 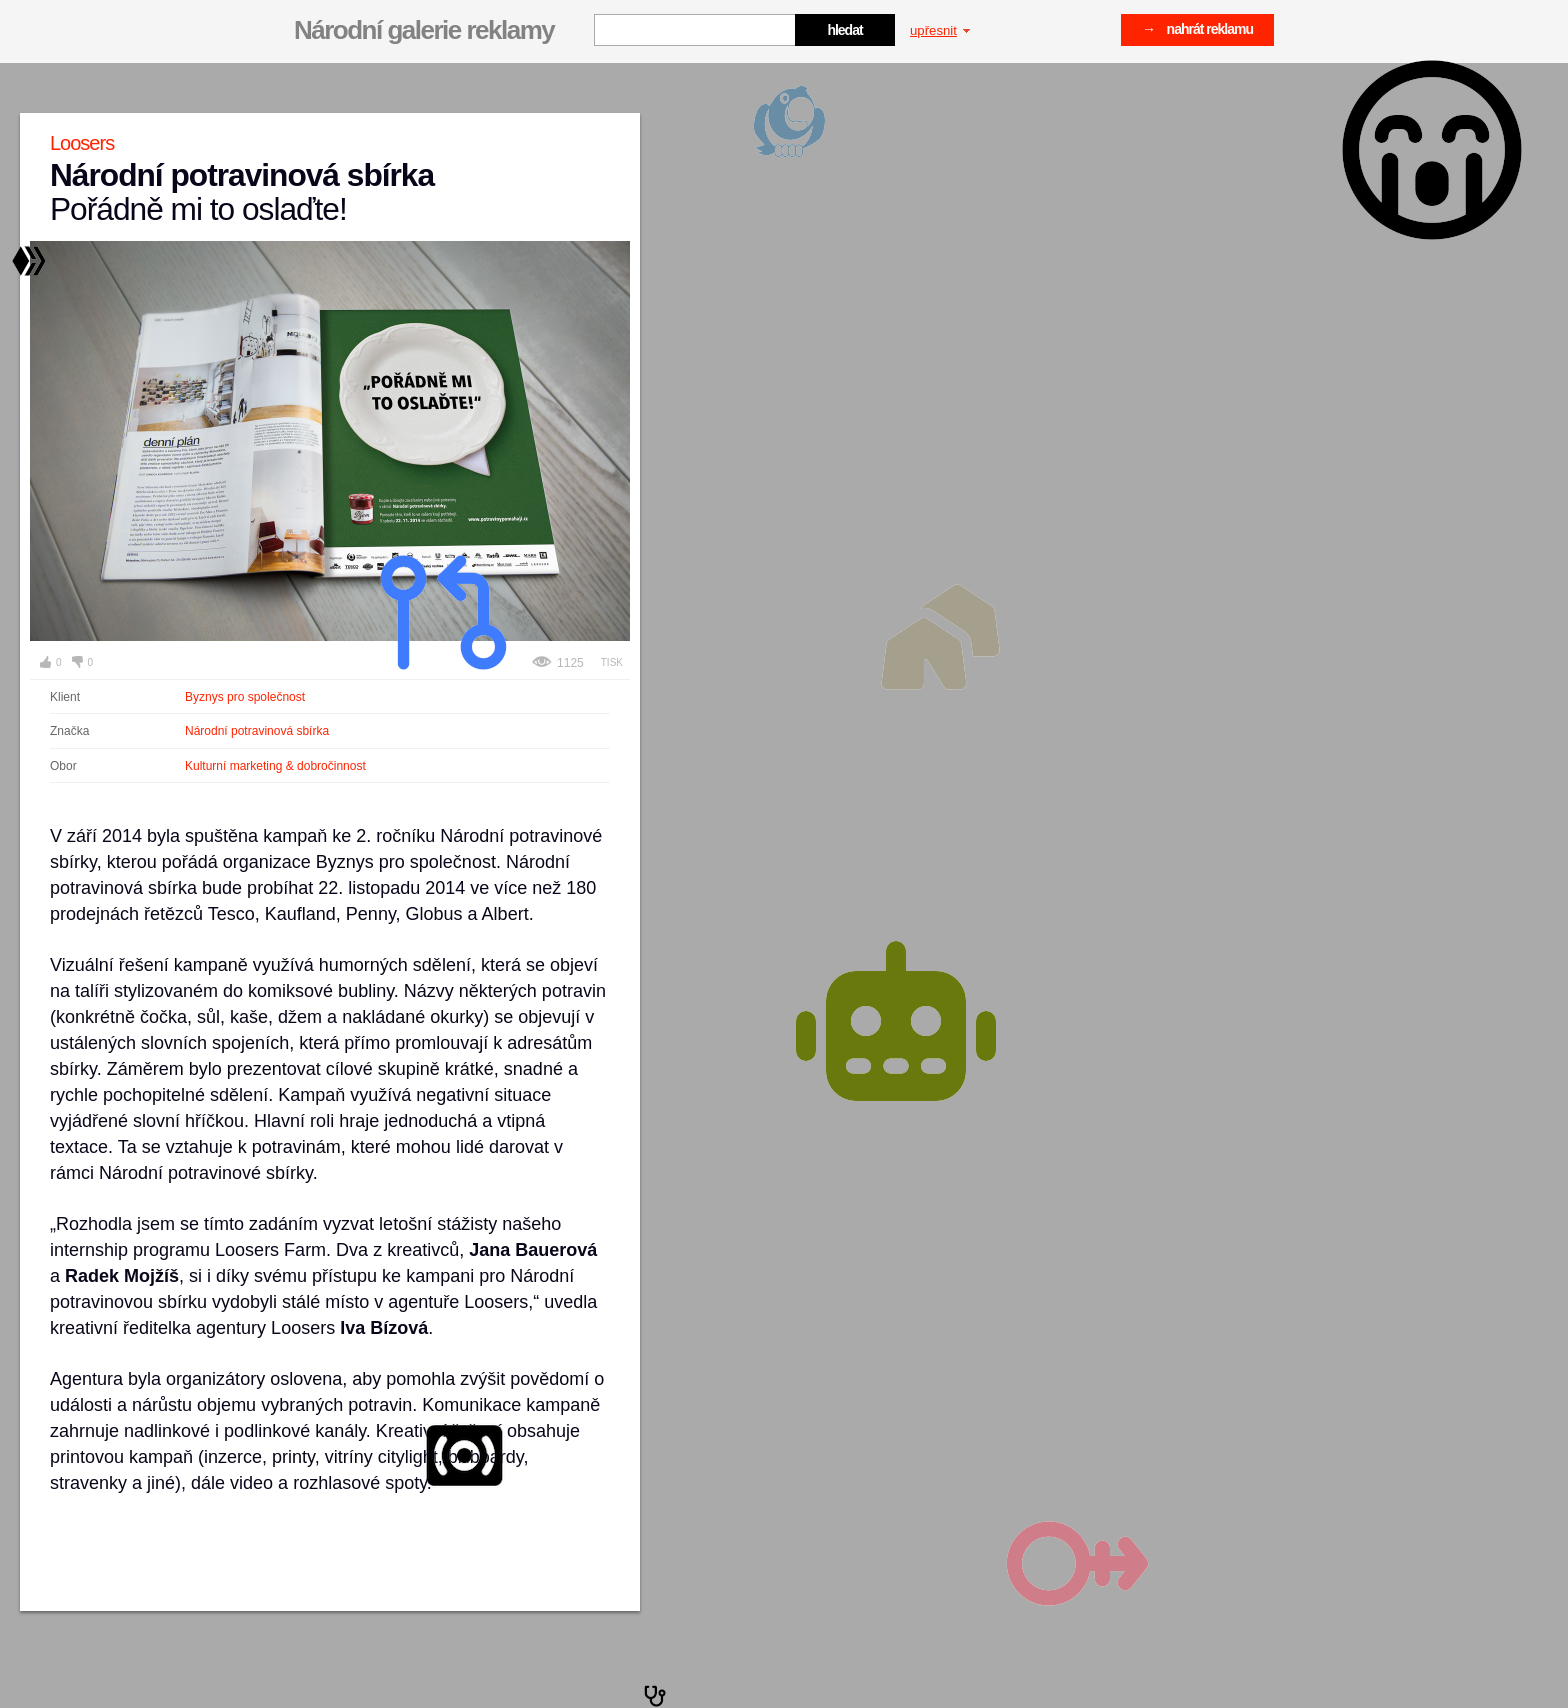 I want to click on indicates horizontal male gender symbol or masculine orientation, so click(x=1075, y=1563).